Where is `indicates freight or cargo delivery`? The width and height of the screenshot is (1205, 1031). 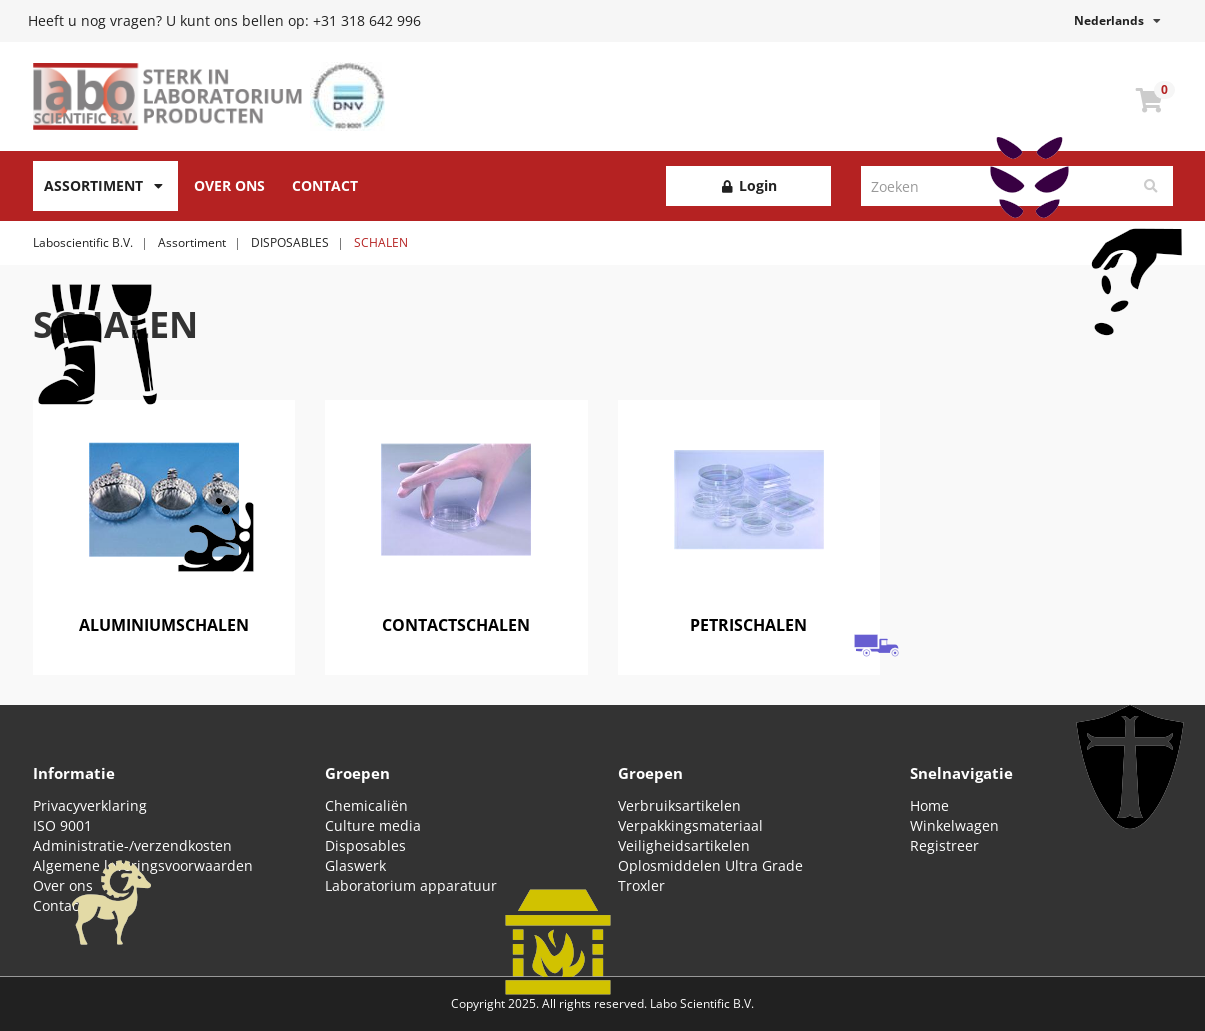
indicates freight or cargo delivery is located at coordinates (876, 645).